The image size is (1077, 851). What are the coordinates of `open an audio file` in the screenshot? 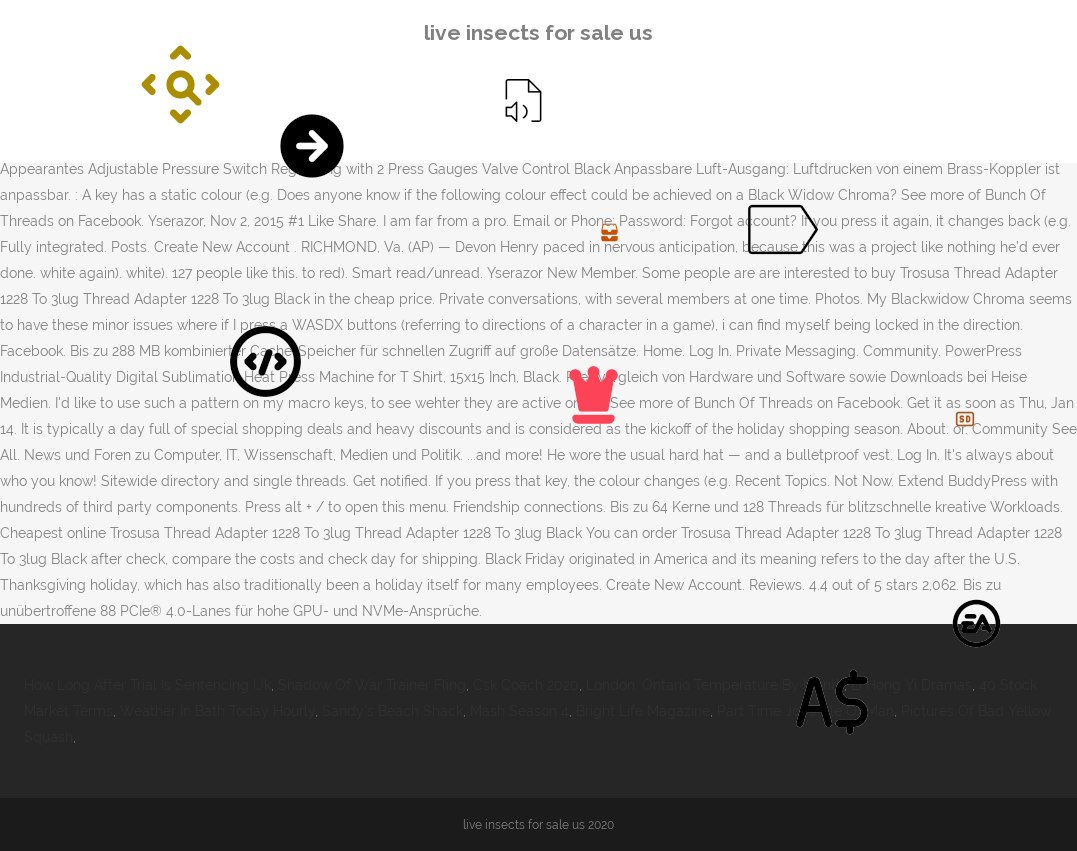 It's located at (523, 100).